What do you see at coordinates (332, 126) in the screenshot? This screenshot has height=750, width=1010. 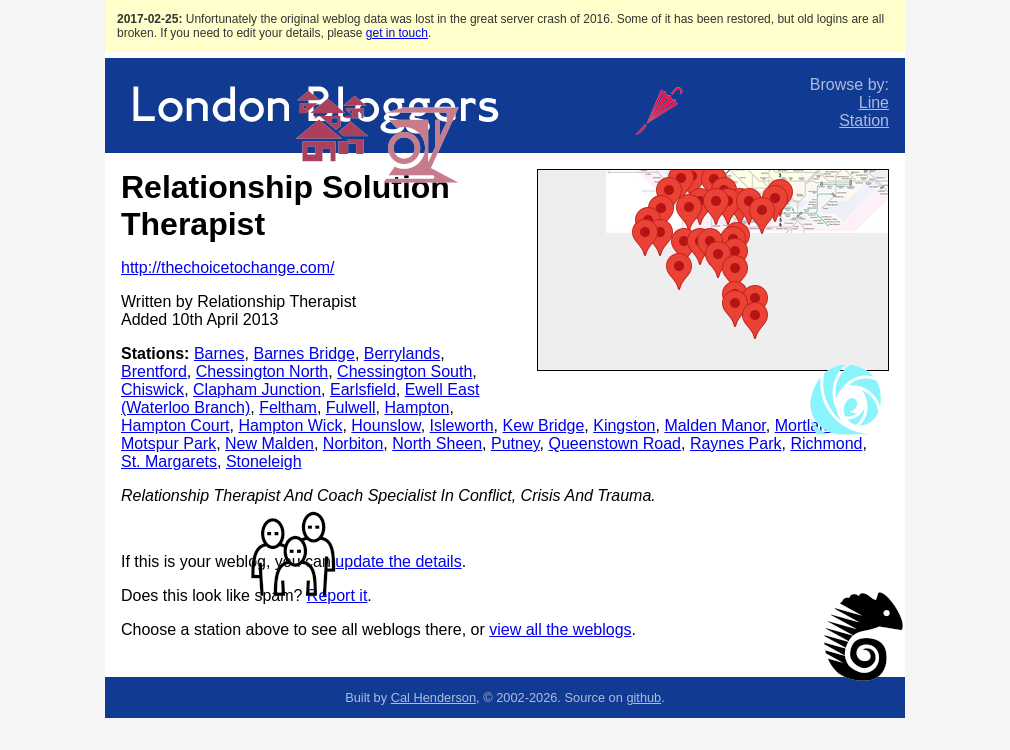 I see `view village or settlement on map` at bounding box center [332, 126].